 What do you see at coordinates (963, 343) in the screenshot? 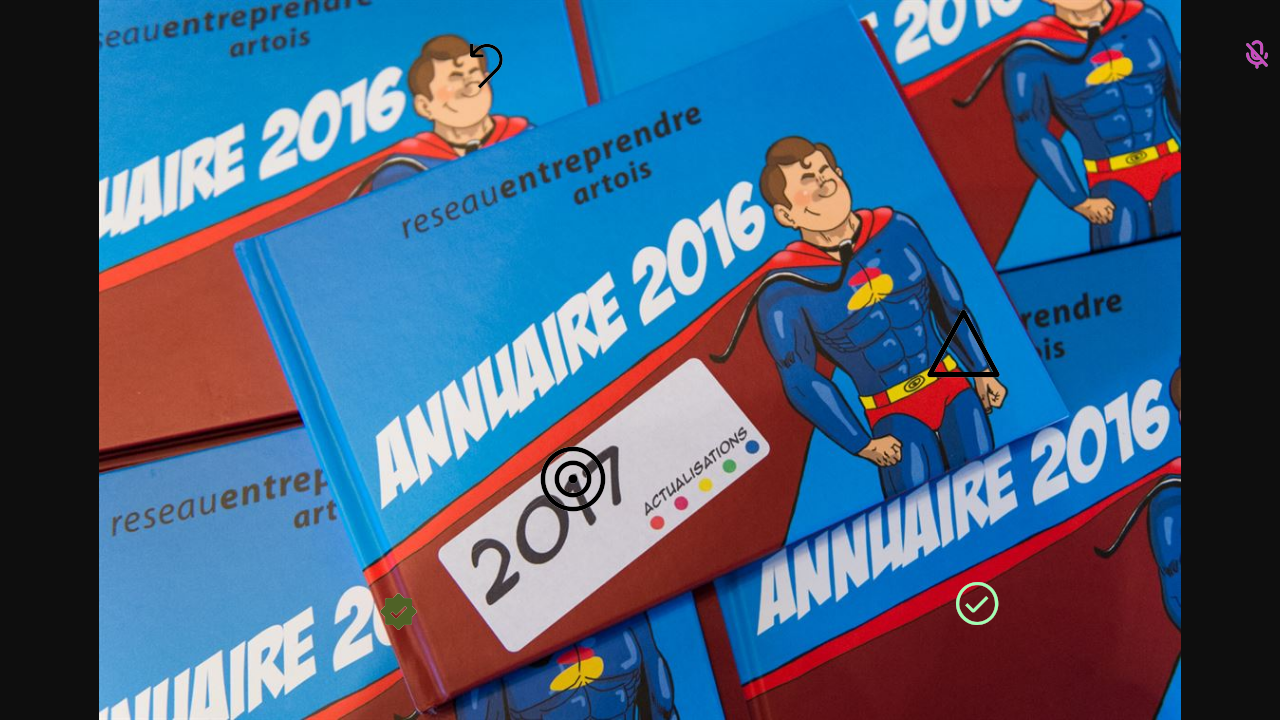
I see `indicates a warning or caution state` at bounding box center [963, 343].